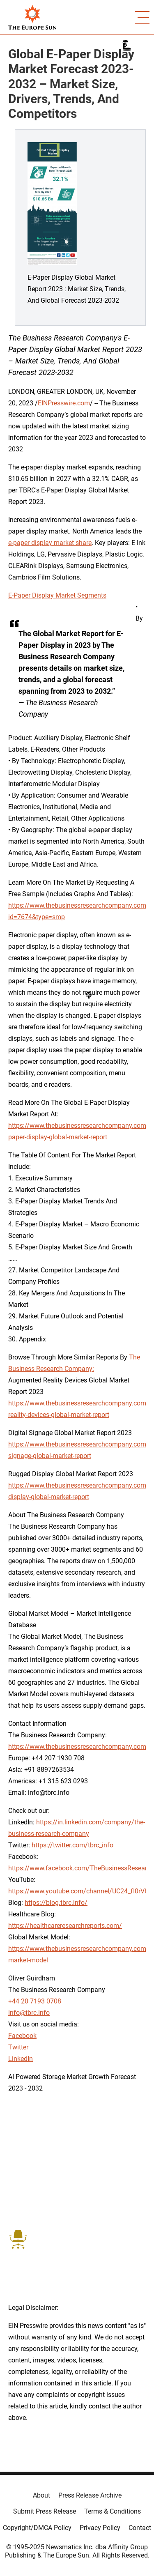  Describe the element at coordinates (126, 45) in the screenshot. I see `select winter boot equipment` at that location.